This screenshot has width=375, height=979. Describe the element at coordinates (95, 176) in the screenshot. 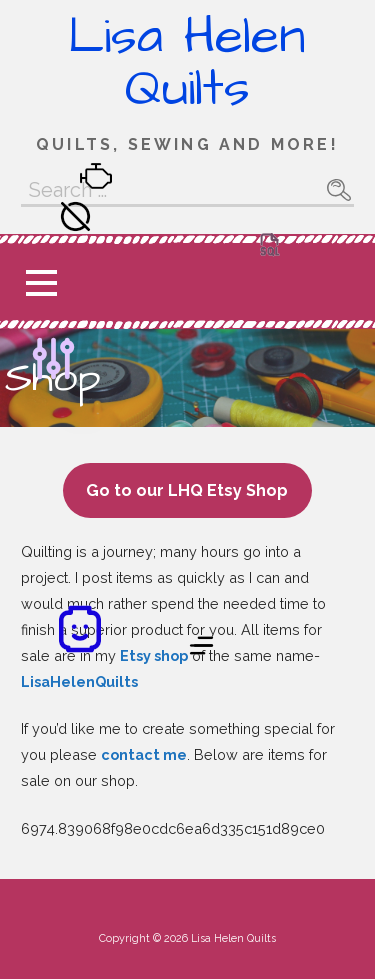

I see `view engine or vehicle diagnostics` at that location.